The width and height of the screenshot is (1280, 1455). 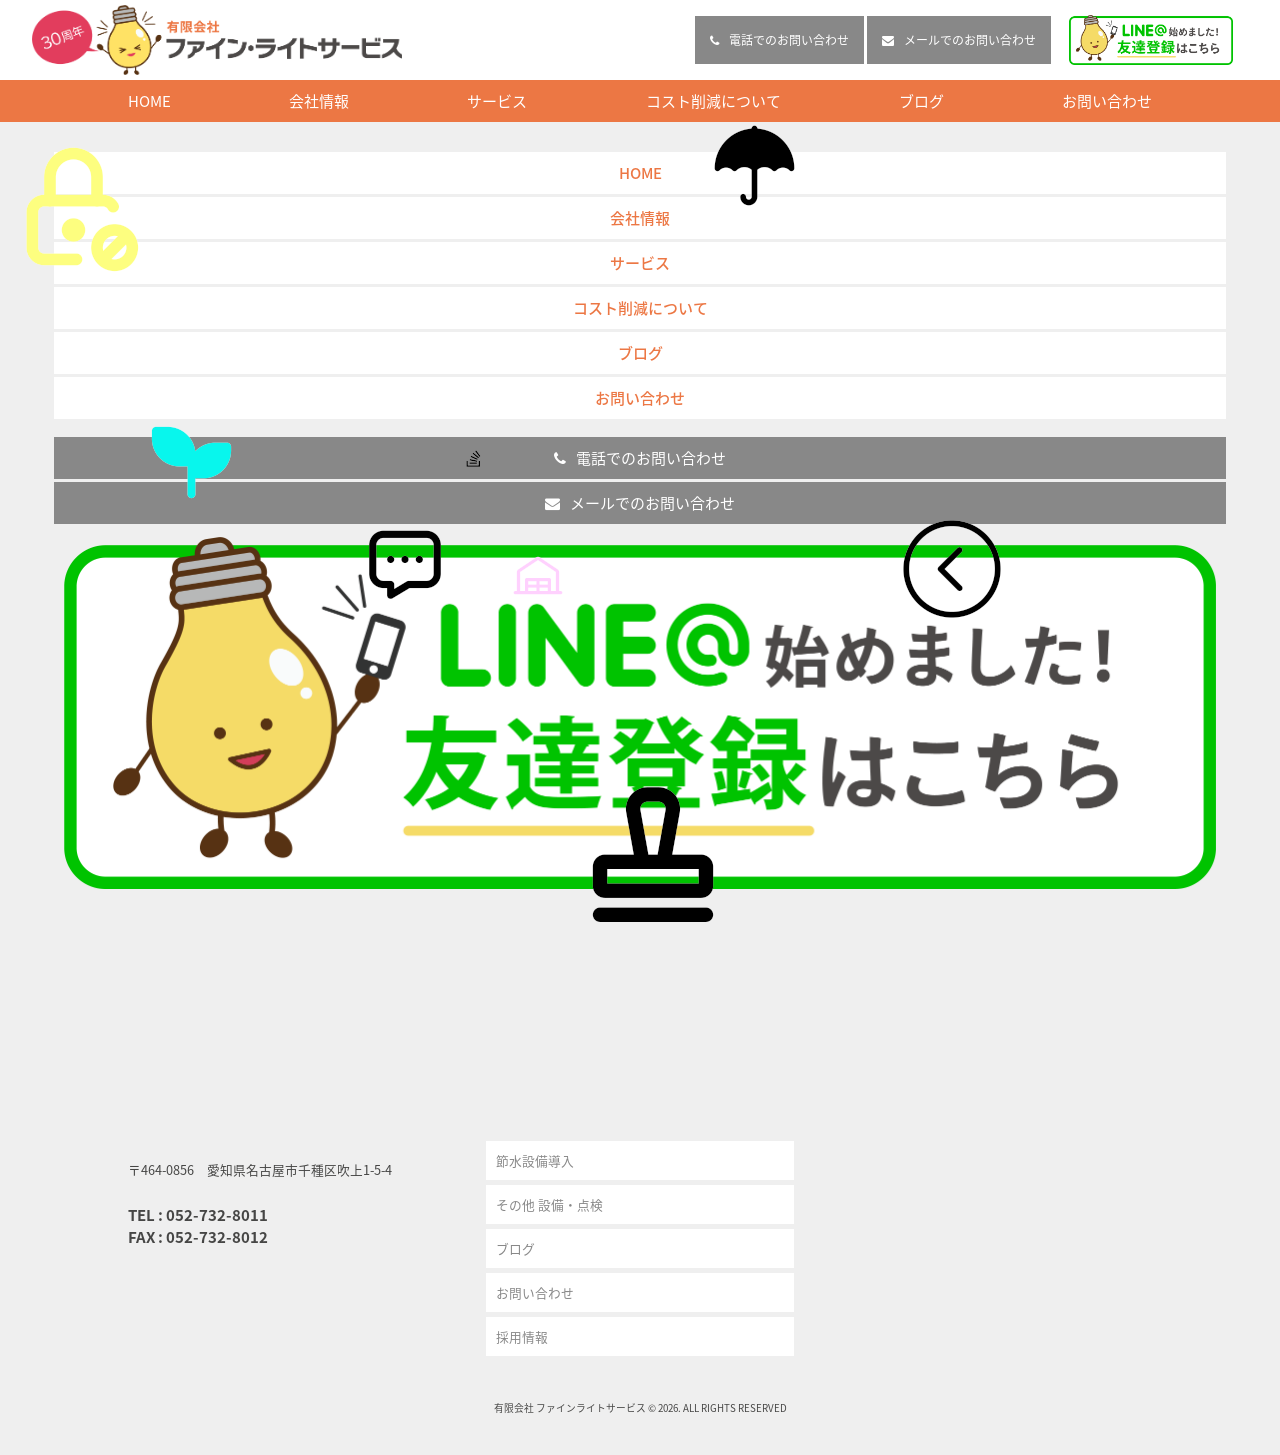 I want to click on cancel or revoke access permissions, so click(x=73, y=206).